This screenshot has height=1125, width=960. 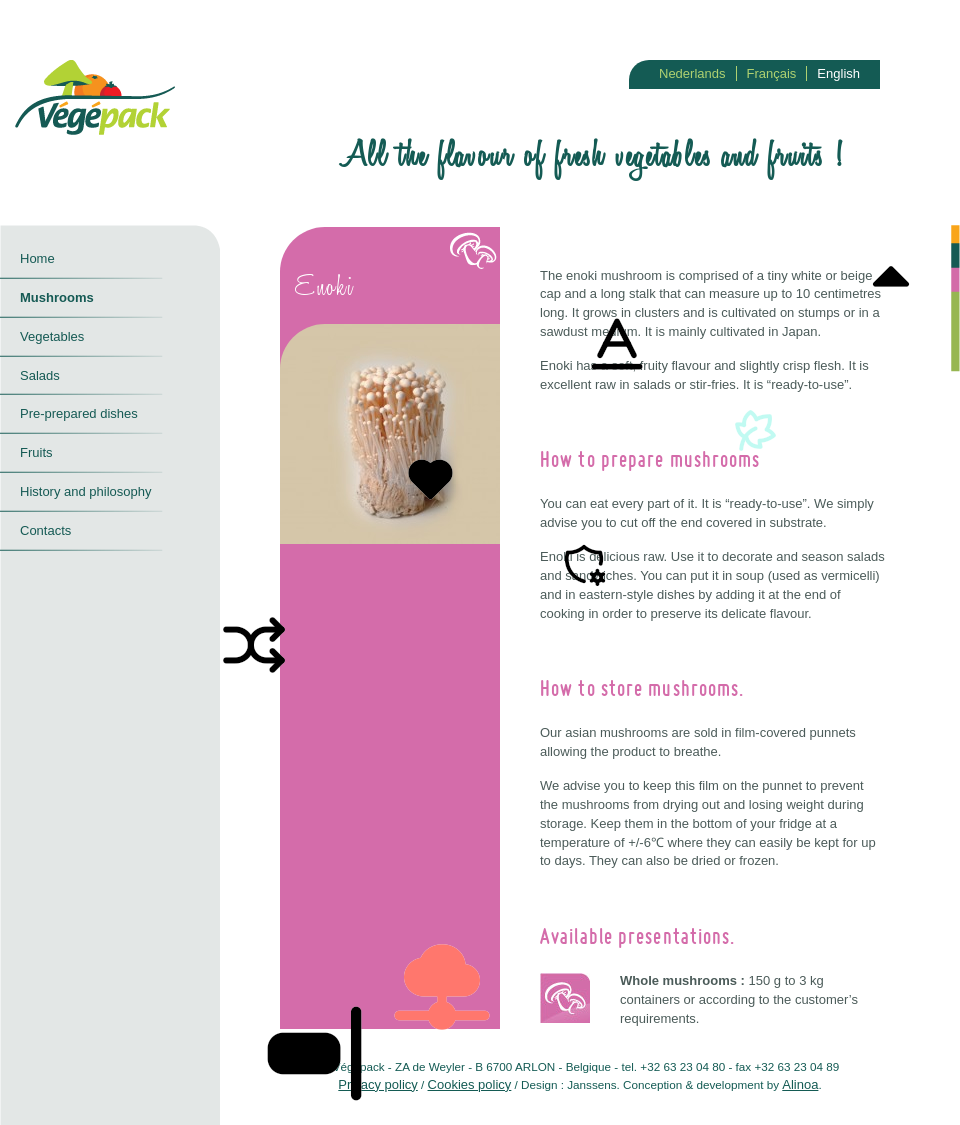 What do you see at coordinates (254, 645) in the screenshot?
I see `shuffle or randomize playback order` at bounding box center [254, 645].